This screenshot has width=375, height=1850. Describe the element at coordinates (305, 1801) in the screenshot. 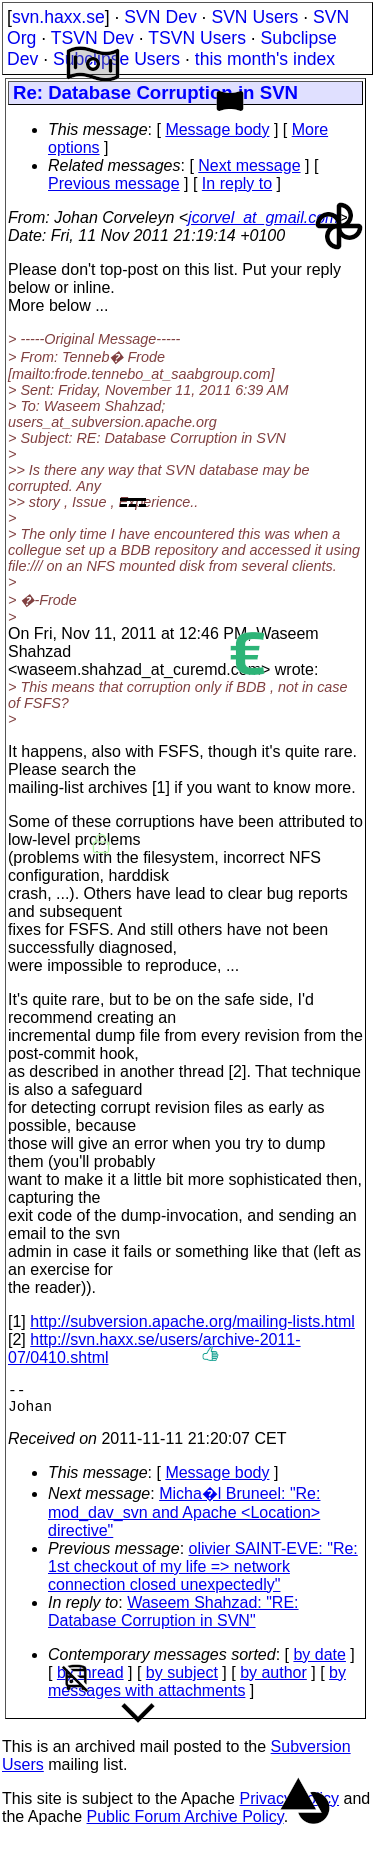

I see `access shape tools or drawing options` at that location.